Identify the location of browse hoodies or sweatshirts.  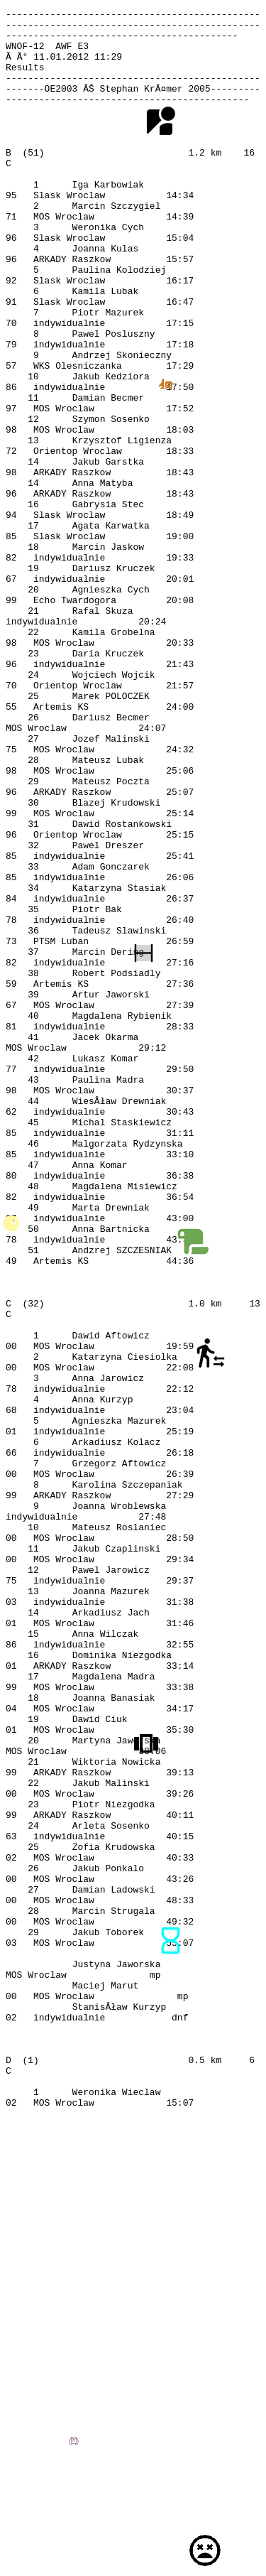
(74, 2441).